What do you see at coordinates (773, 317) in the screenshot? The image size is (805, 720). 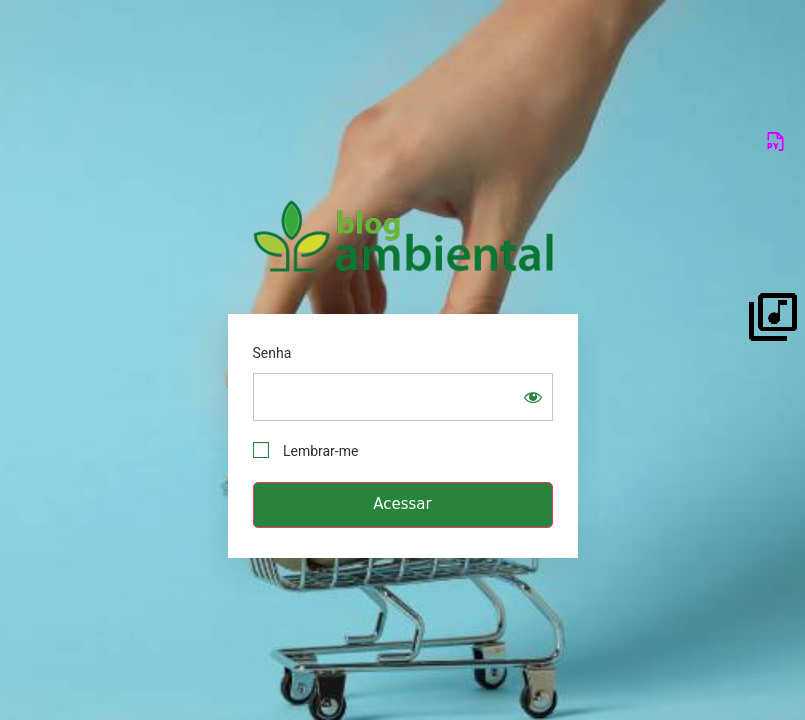 I see `access your music library` at bounding box center [773, 317].